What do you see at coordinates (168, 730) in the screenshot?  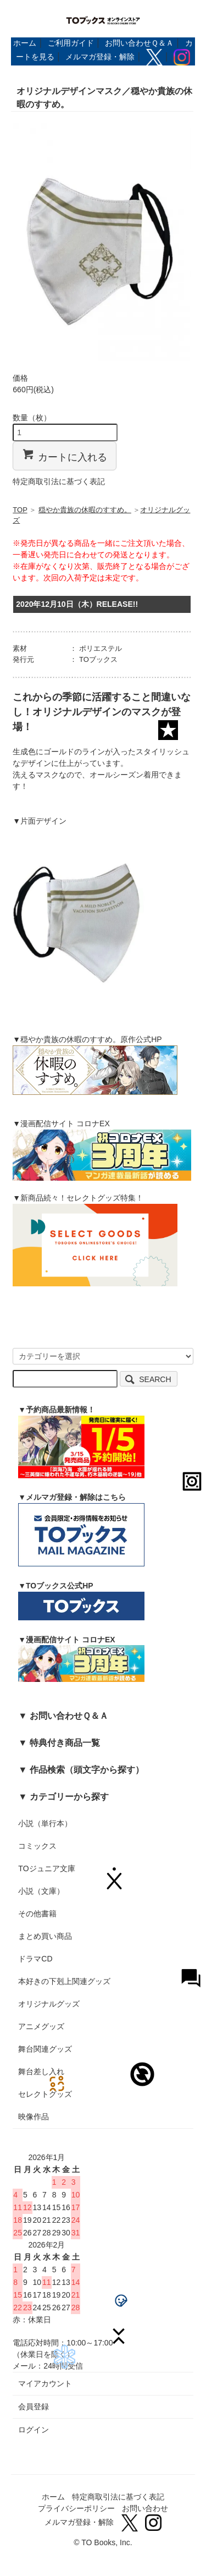 I see `link to Coveralls code coverage service` at bounding box center [168, 730].